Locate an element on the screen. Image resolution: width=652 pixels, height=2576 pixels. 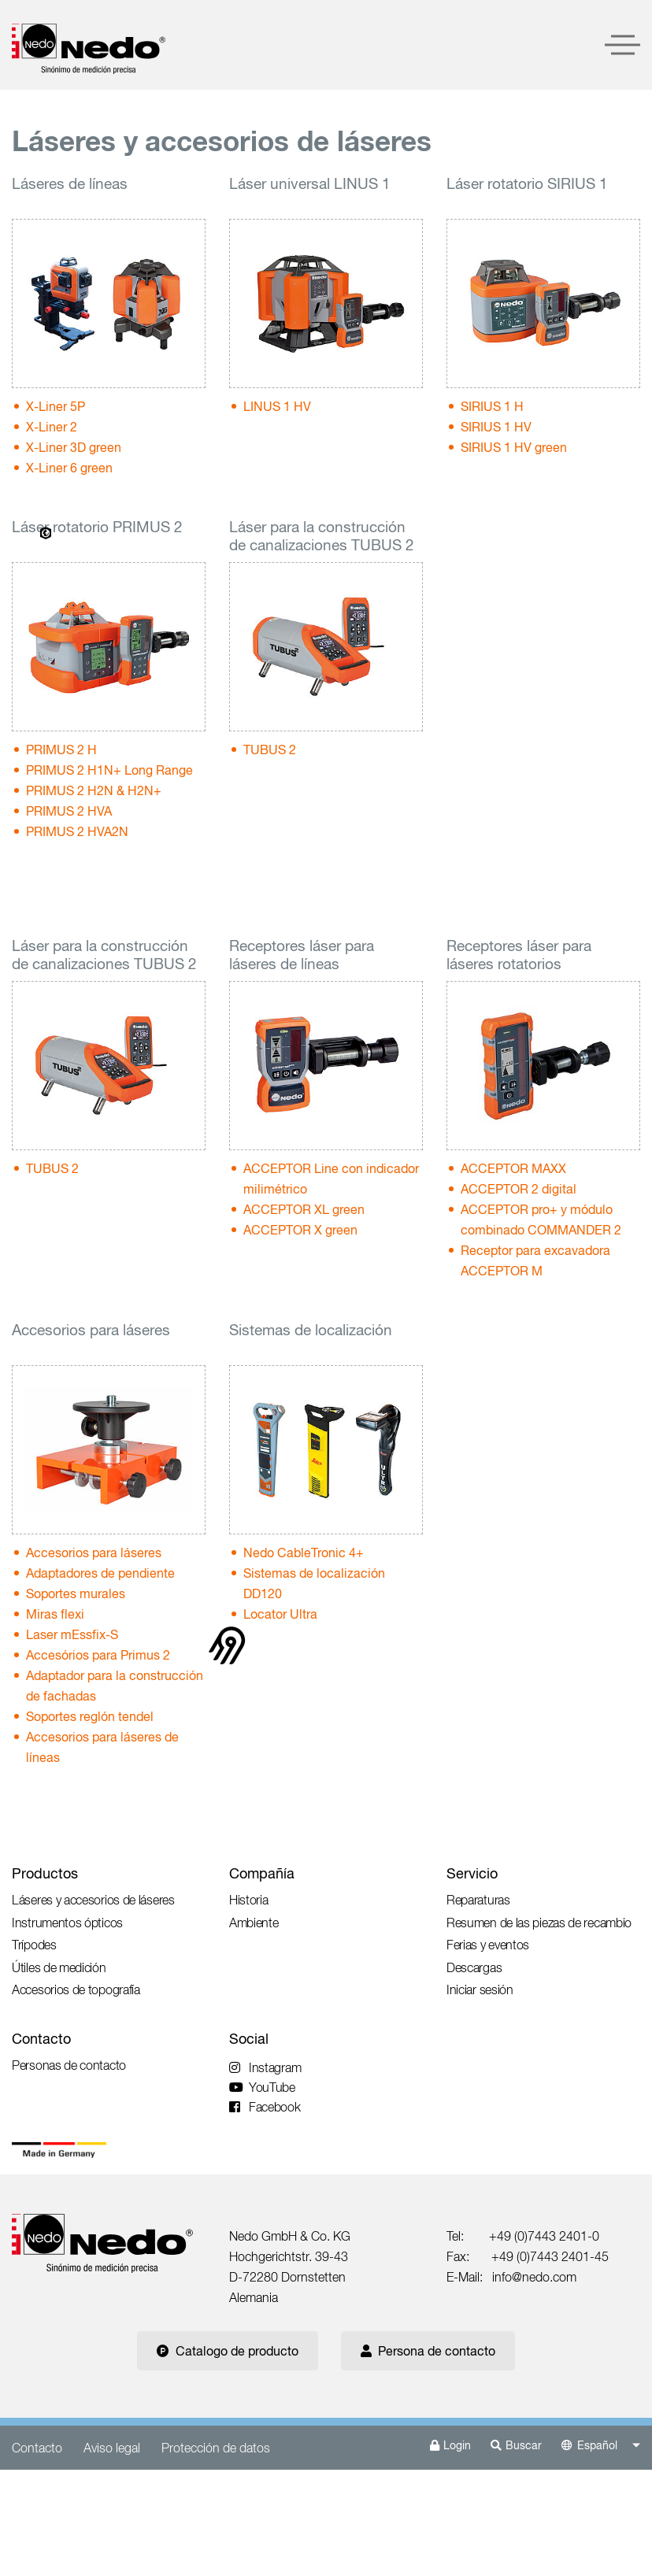
airbyte logo - a data integration platform is located at coordinates (227, 1645).